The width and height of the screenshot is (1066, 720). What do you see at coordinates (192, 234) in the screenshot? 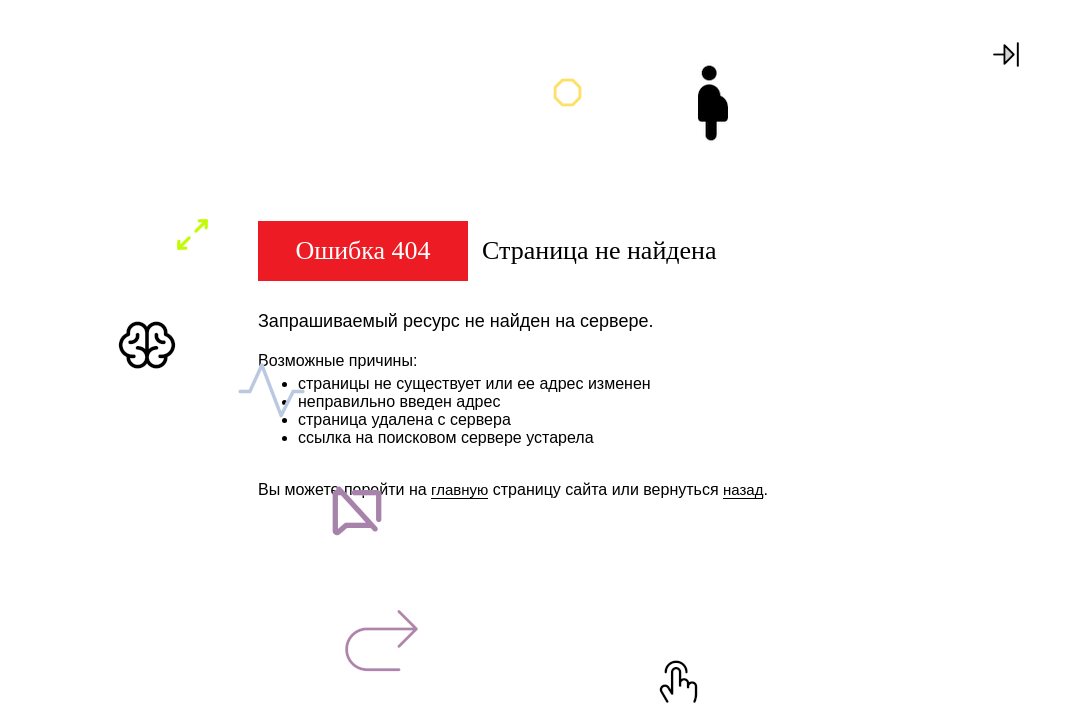
I see `expand to fullscreen mode` at bounding box center [192, 234].